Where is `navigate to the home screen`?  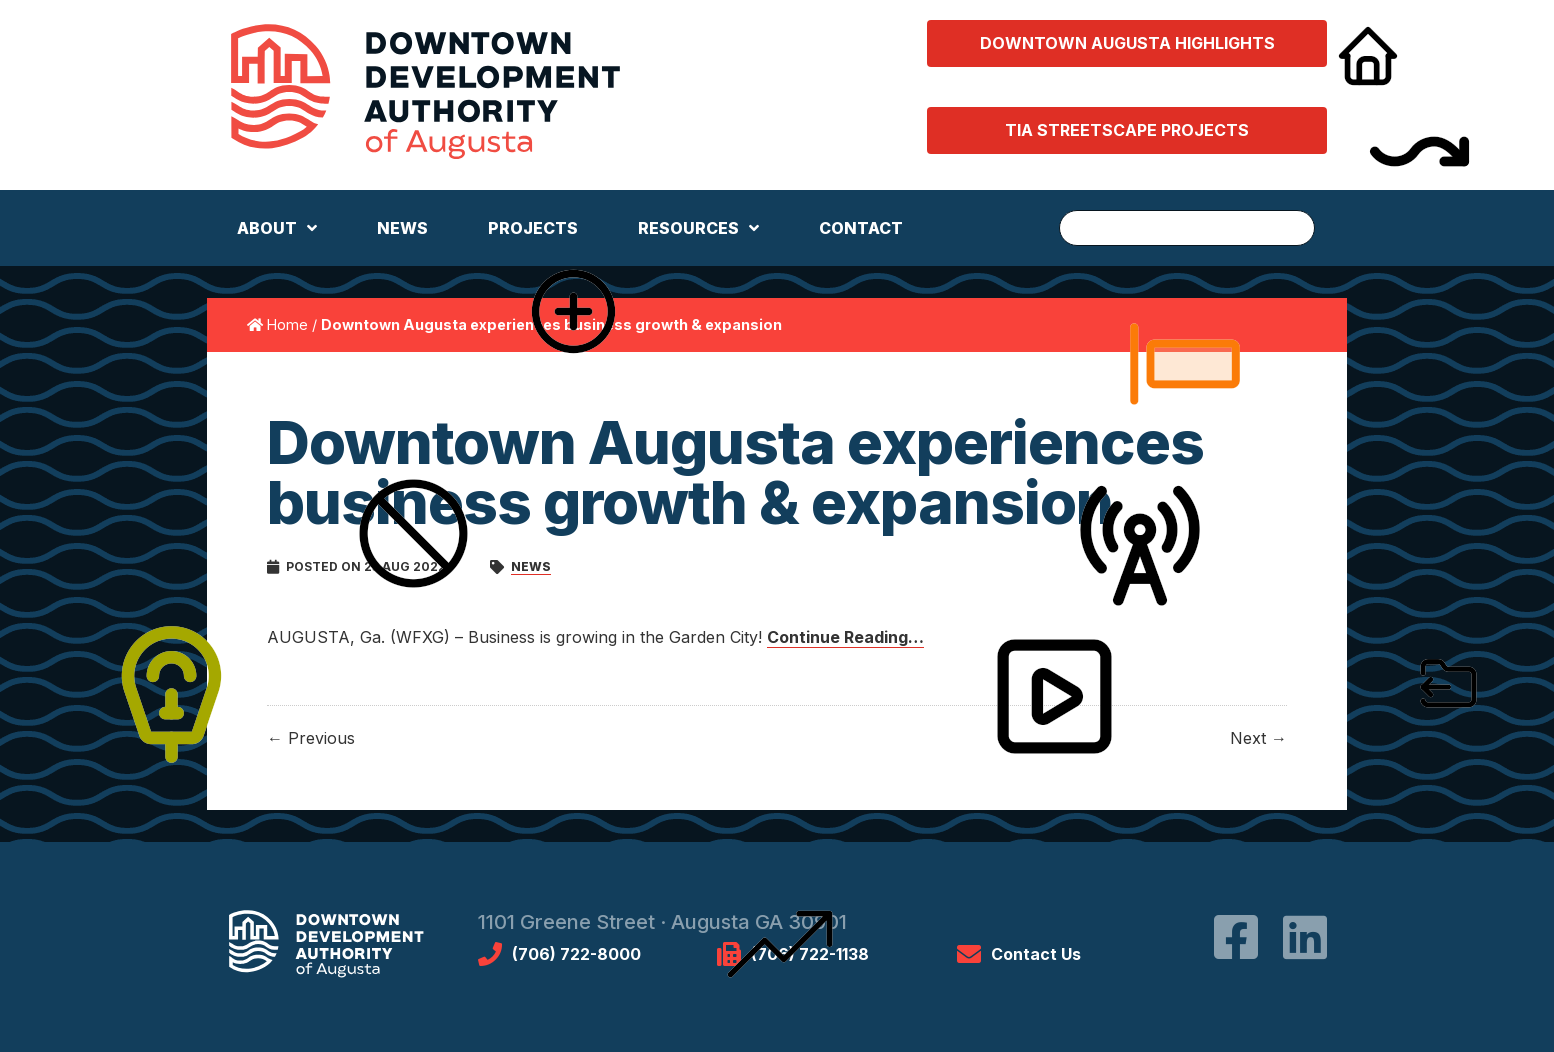
navigate to the home screen is located at coordinates (1368, 56).